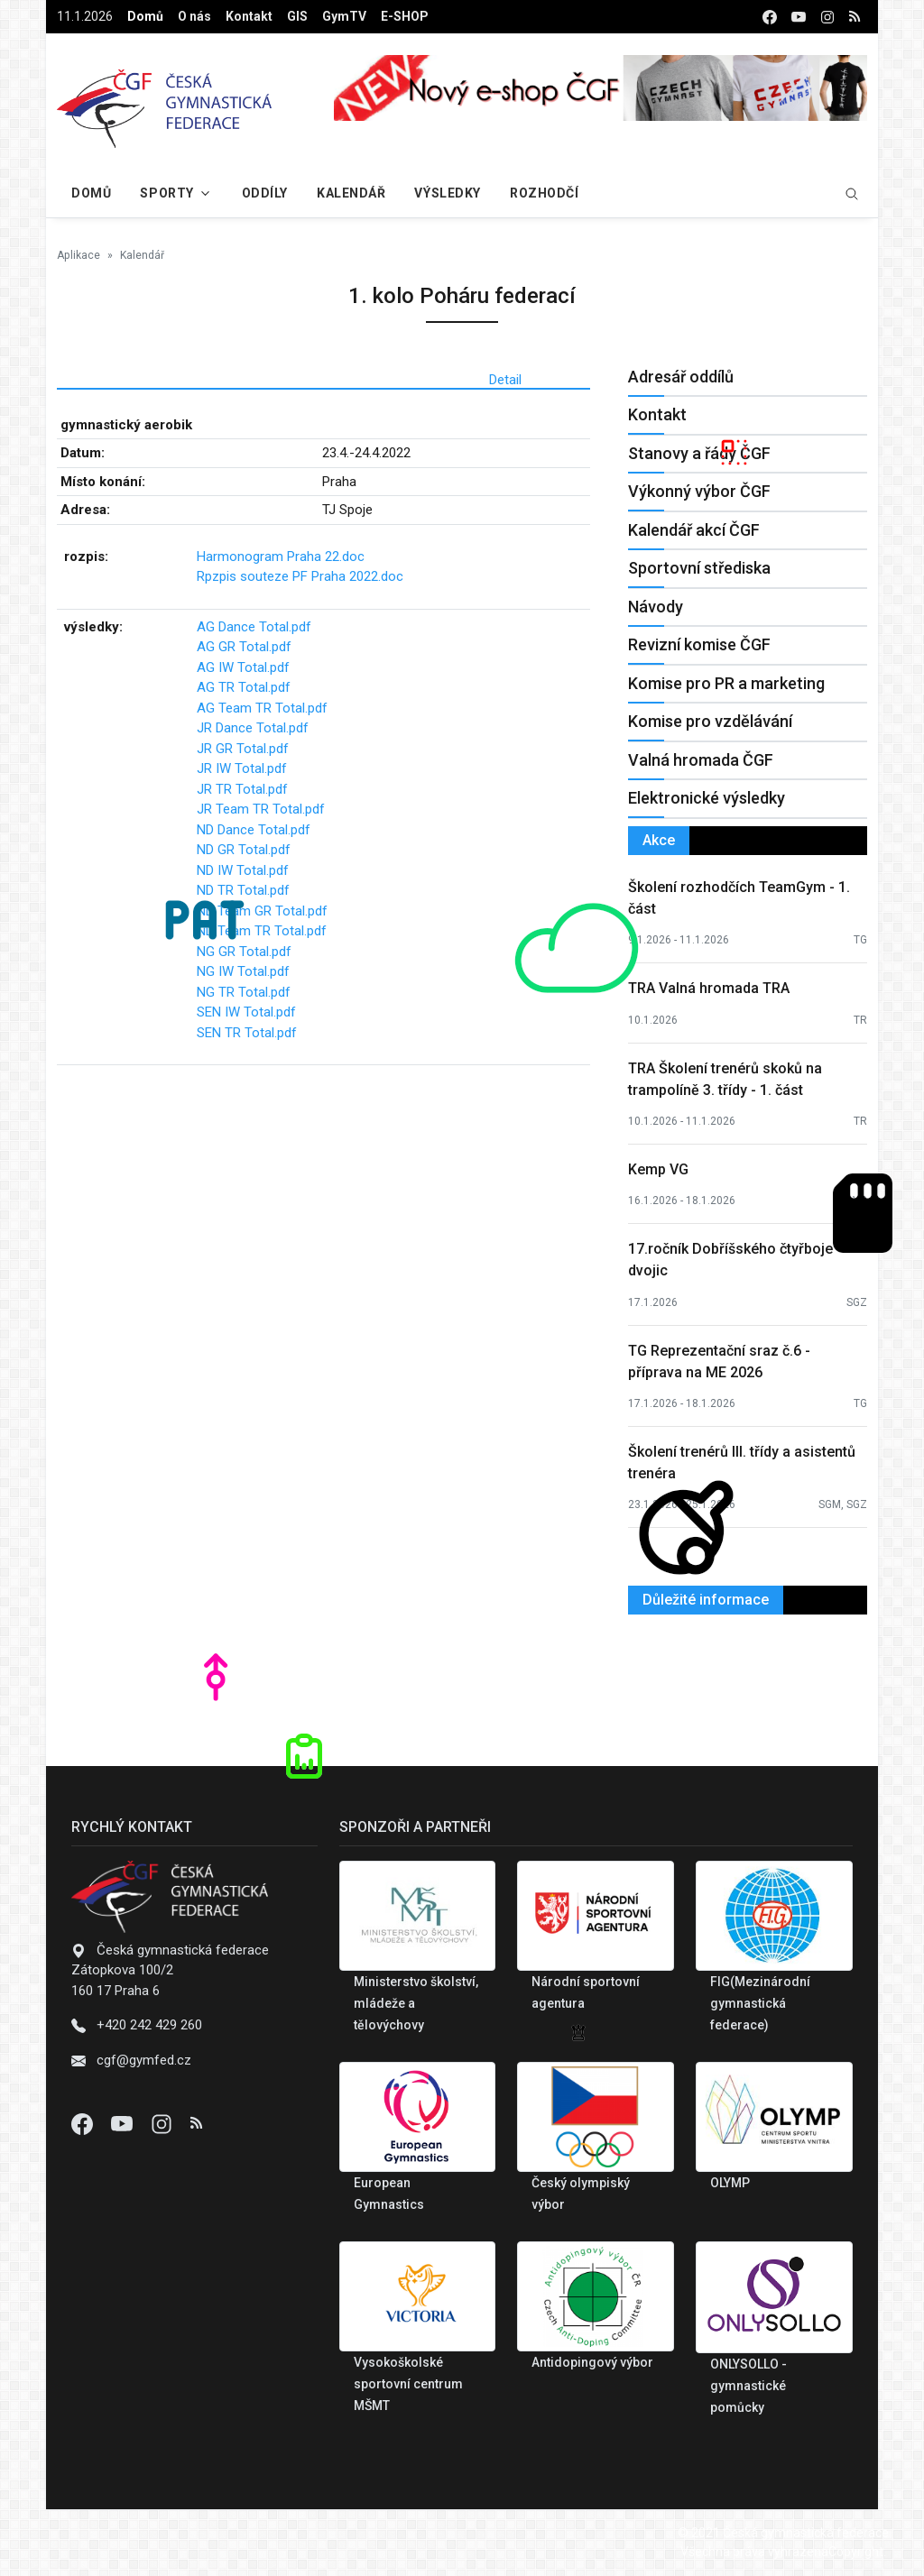 Image resolution: width=924 pixels, height=2576 pixels. Describe the element at coordinates (577, 948) in the screenshot. I see `access cloud storage` at that location.